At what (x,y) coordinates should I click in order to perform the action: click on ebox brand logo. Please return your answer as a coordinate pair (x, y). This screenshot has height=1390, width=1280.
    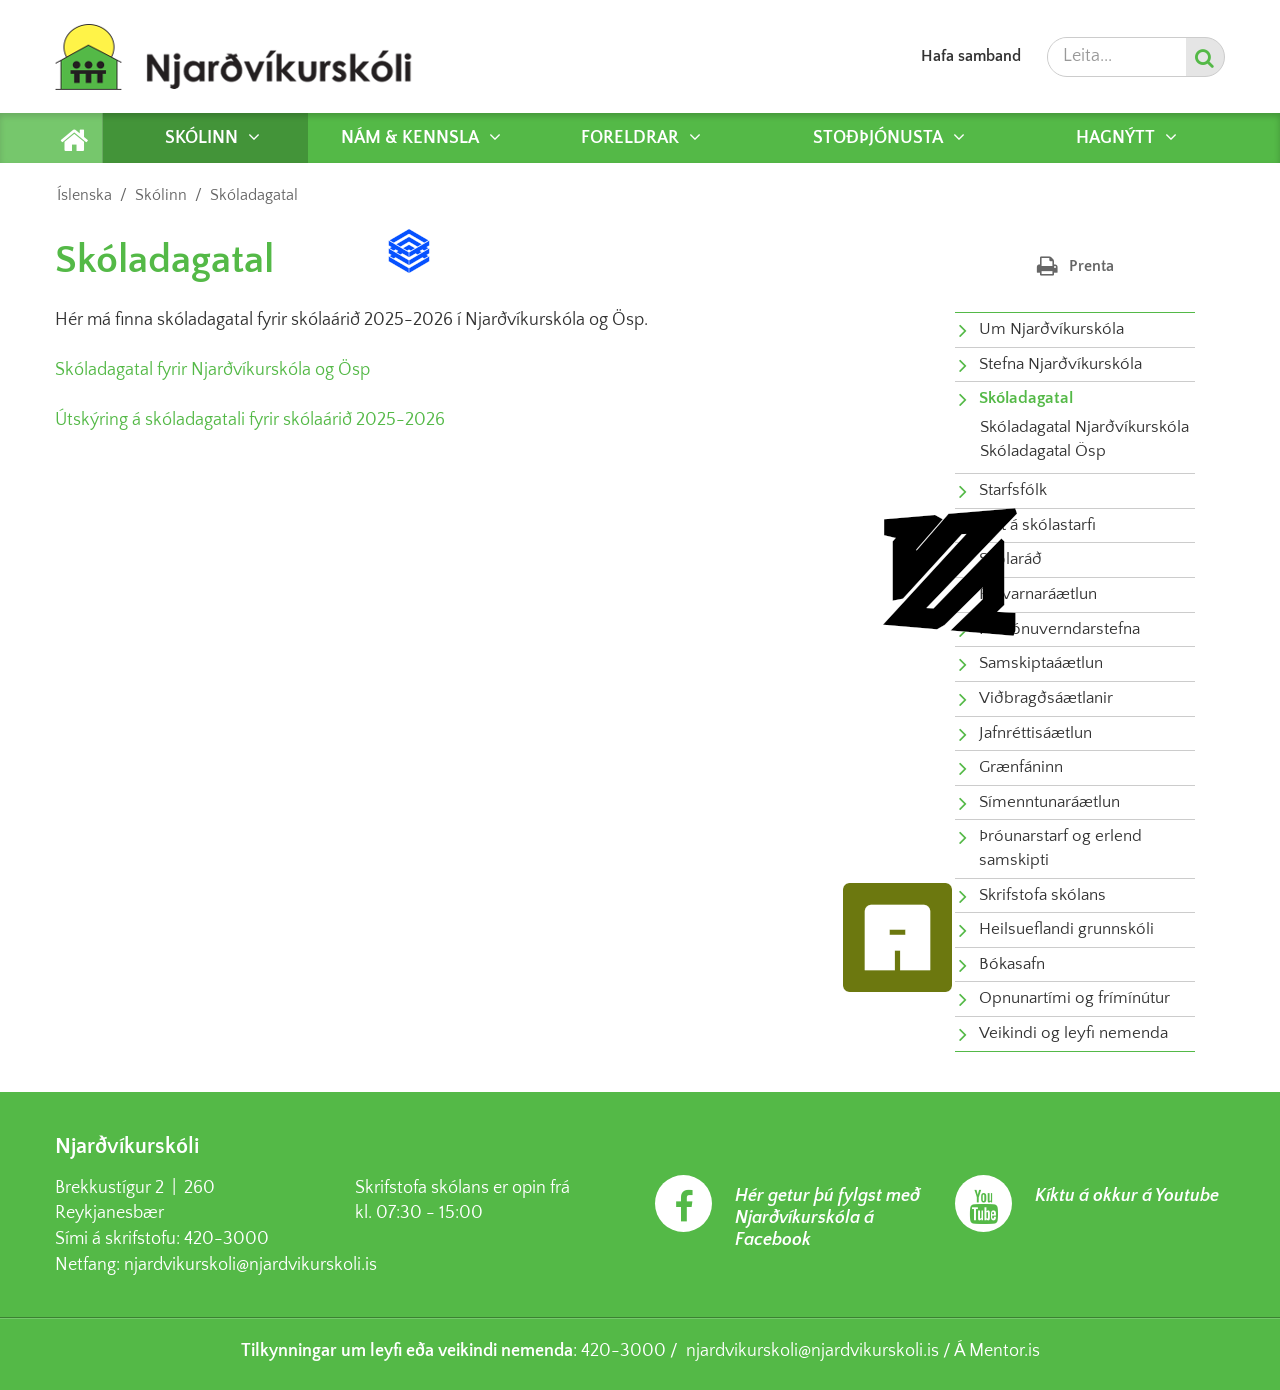
    Looking at the image, I should click on (409, 251).